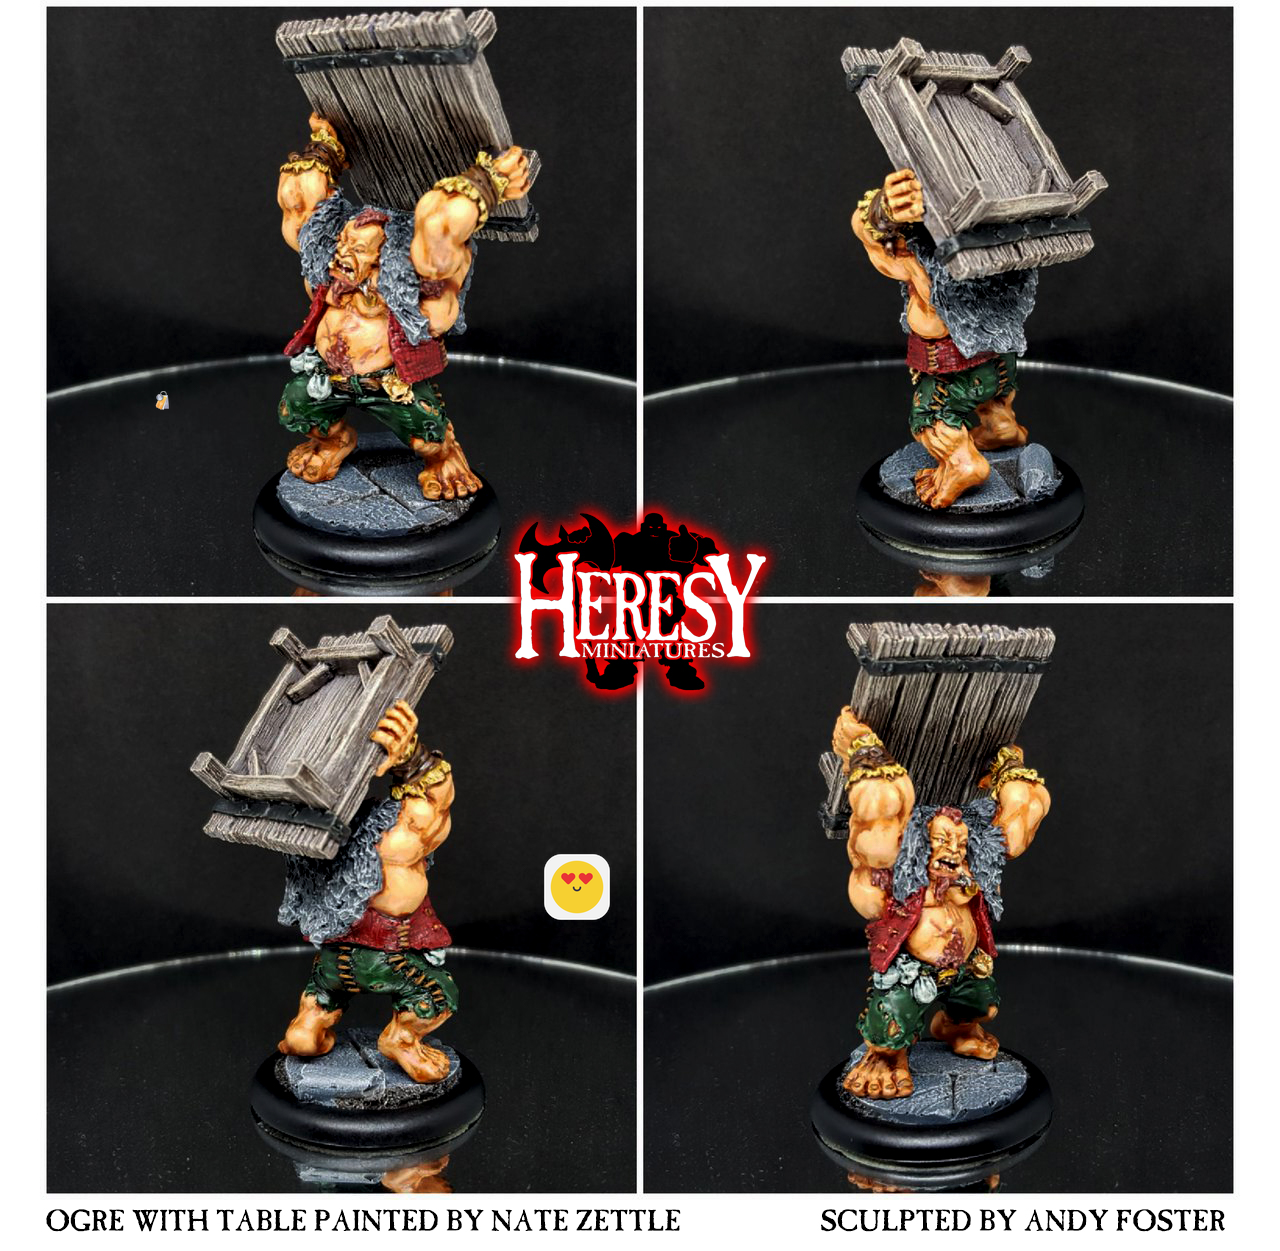  Describe the element at coordinates (577, 887) in the screenshot. I see `access social features in the software center` at that location.